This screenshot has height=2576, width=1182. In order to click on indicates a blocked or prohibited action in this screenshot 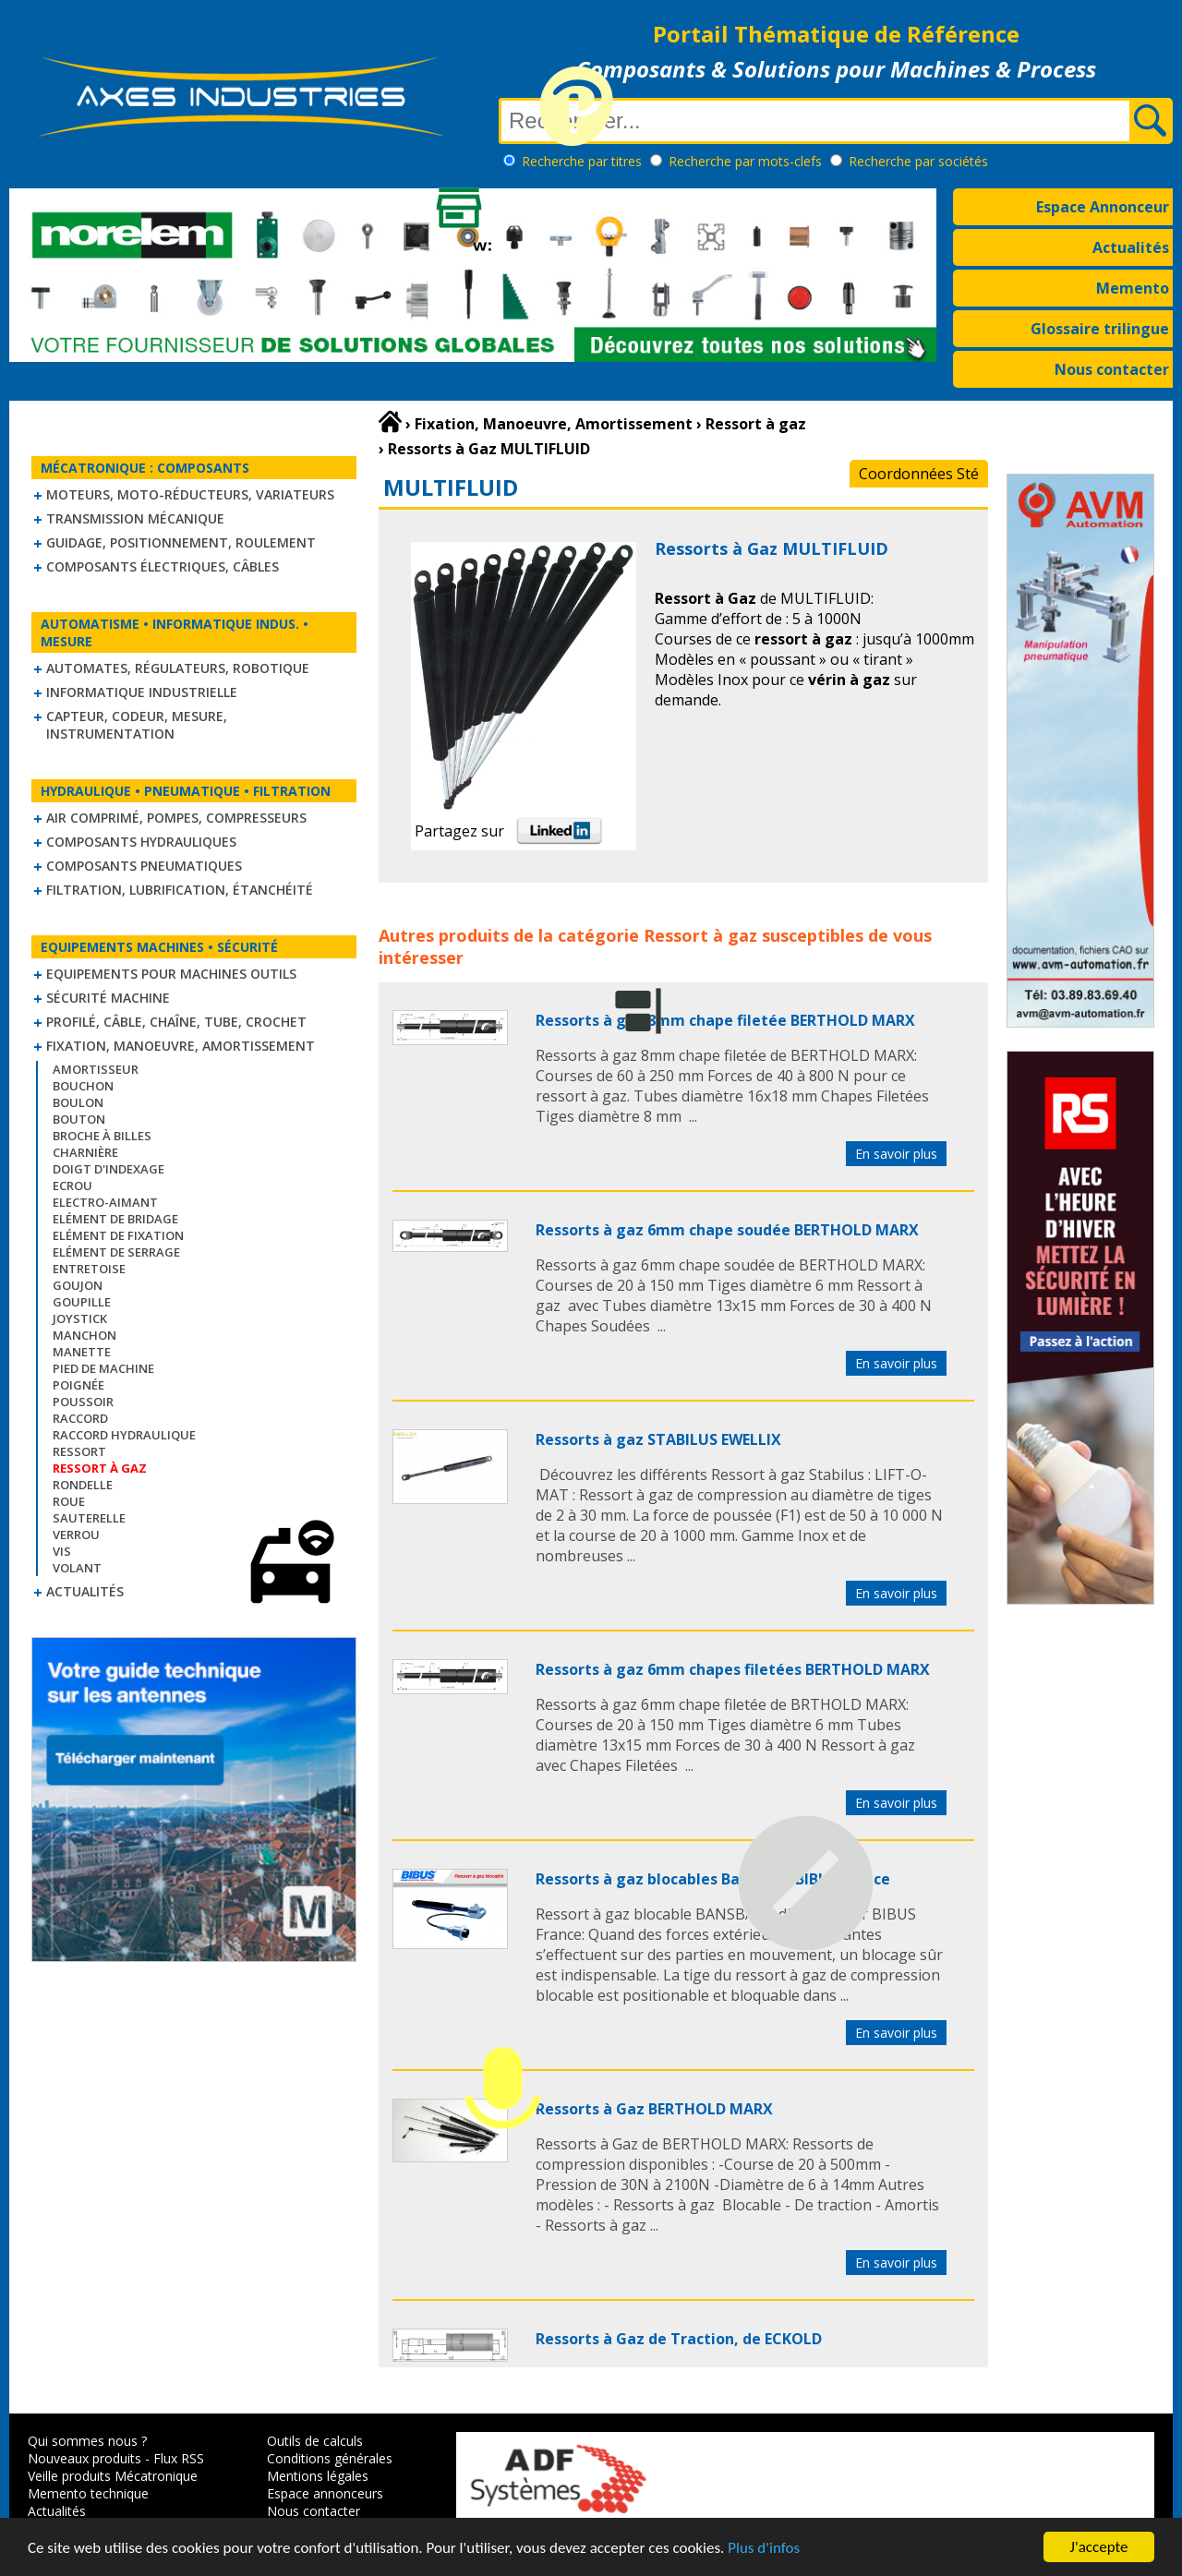, I will do `click(805, 1883)`.